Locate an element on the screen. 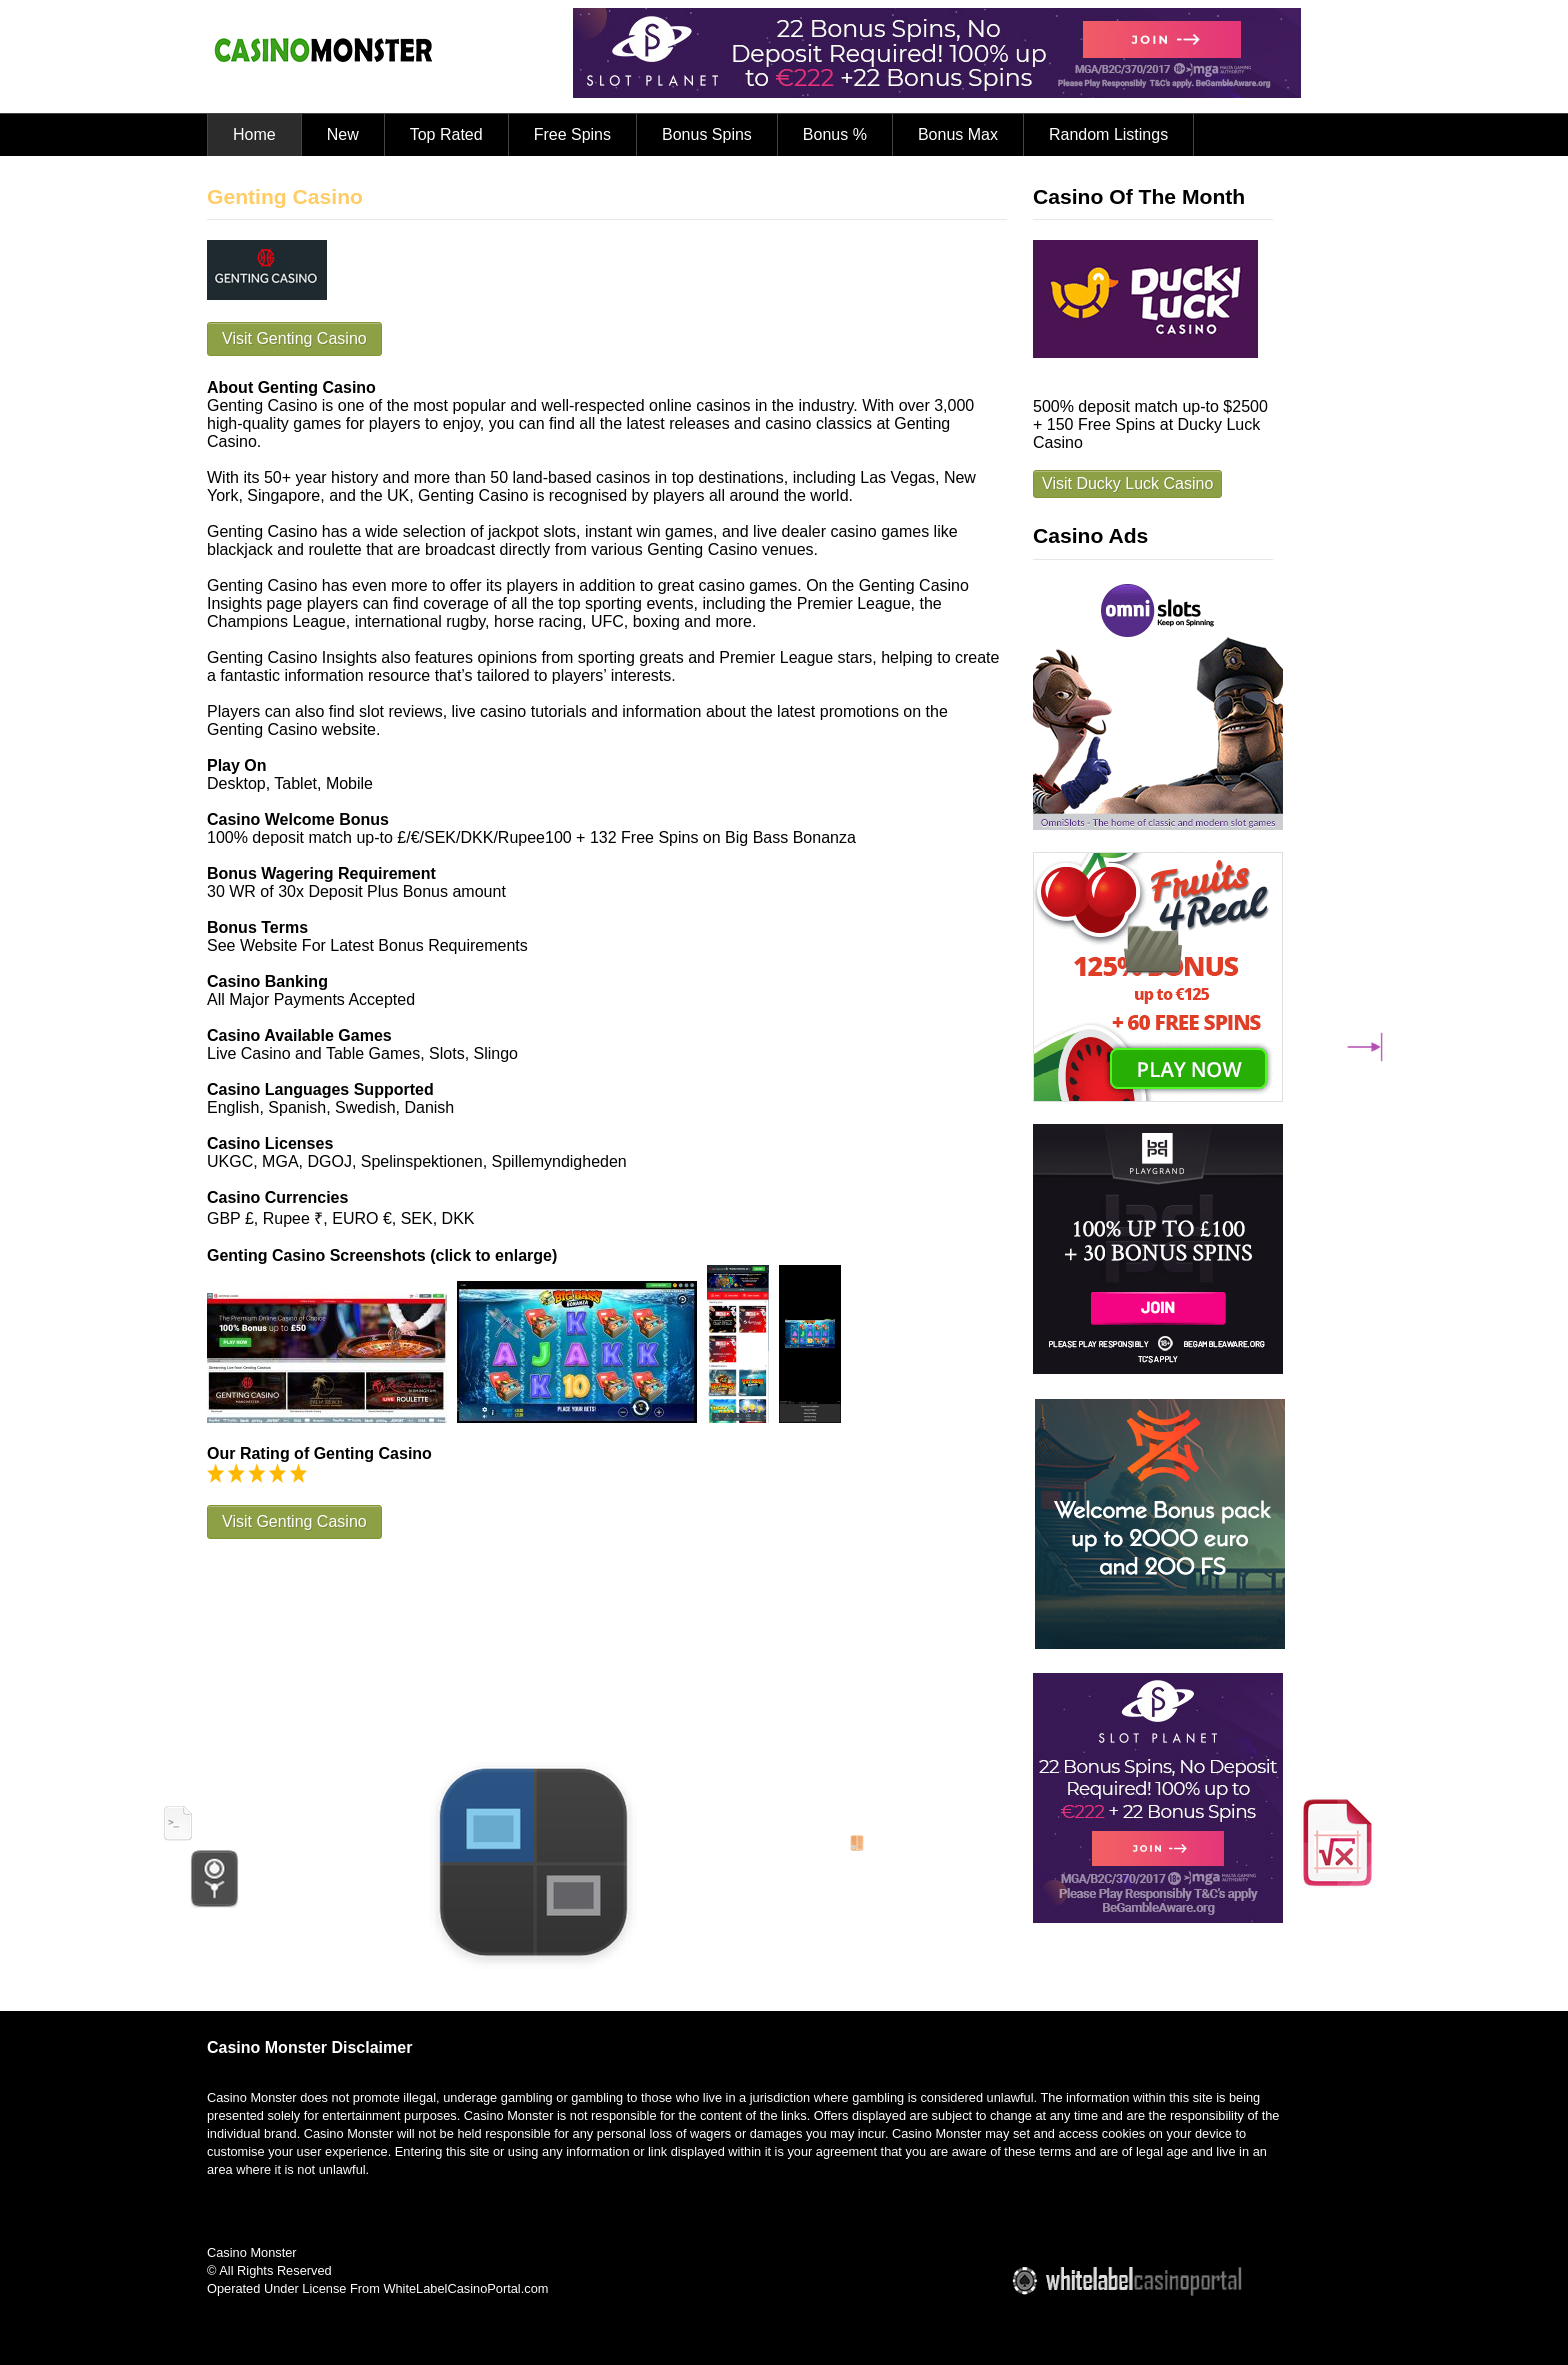  compressed archive file is located at coordinates (857, 1843).